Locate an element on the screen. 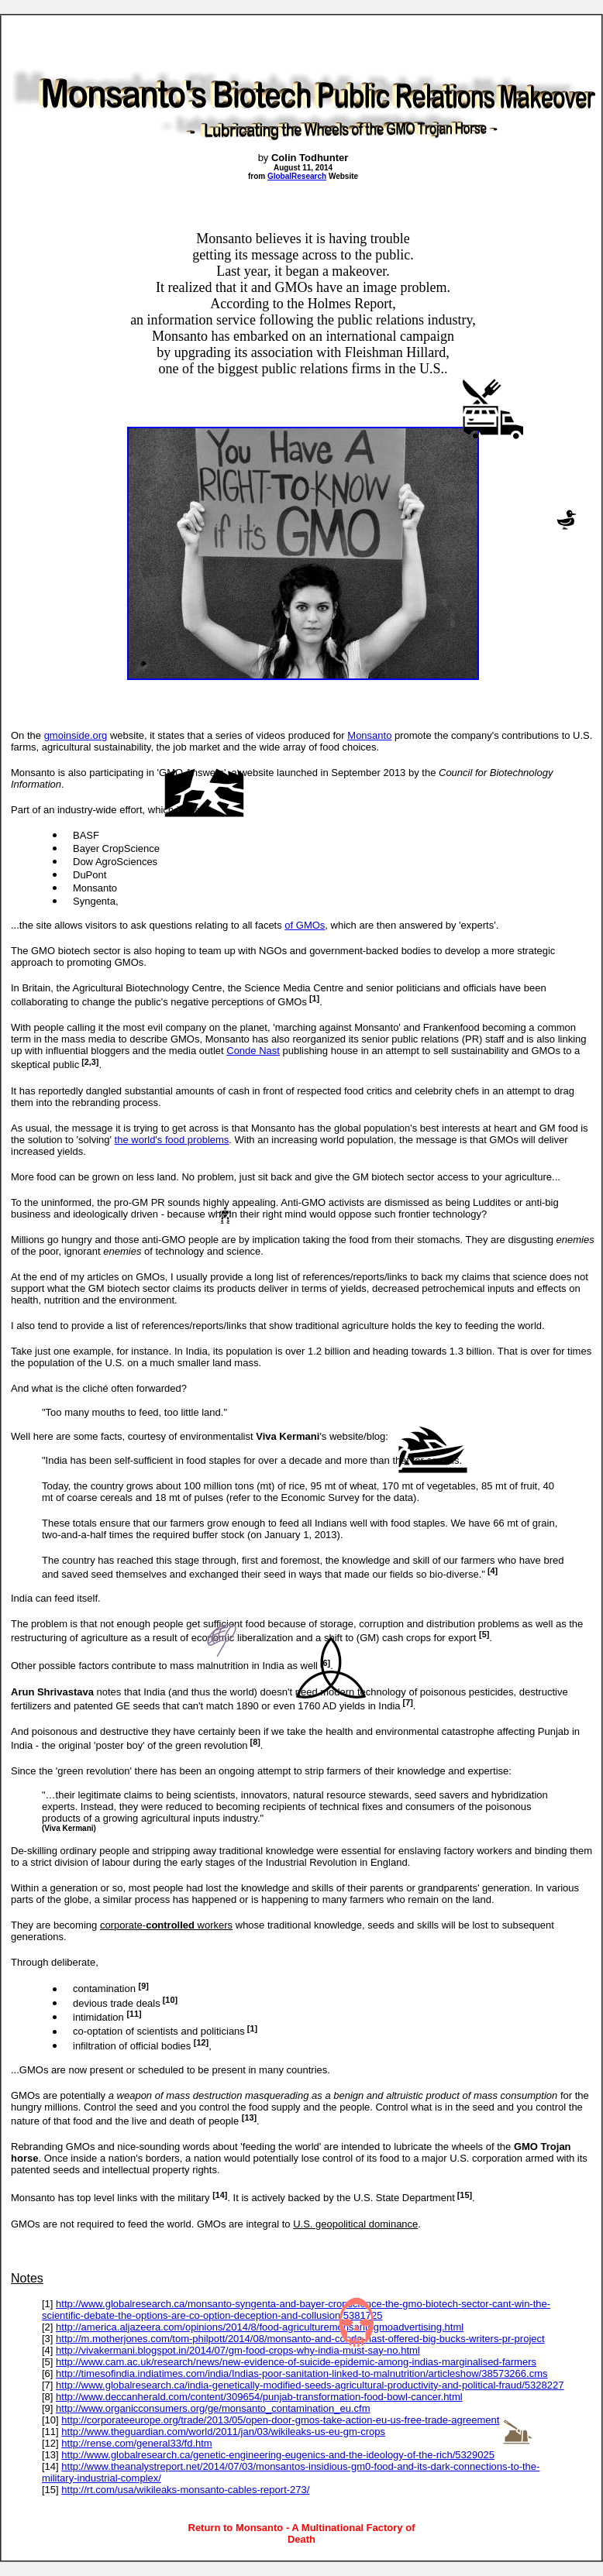 Image resolution: width=603 pixels, height=2576 pixels. decorative duck icon for game interface is located at coordinates (567, 520).